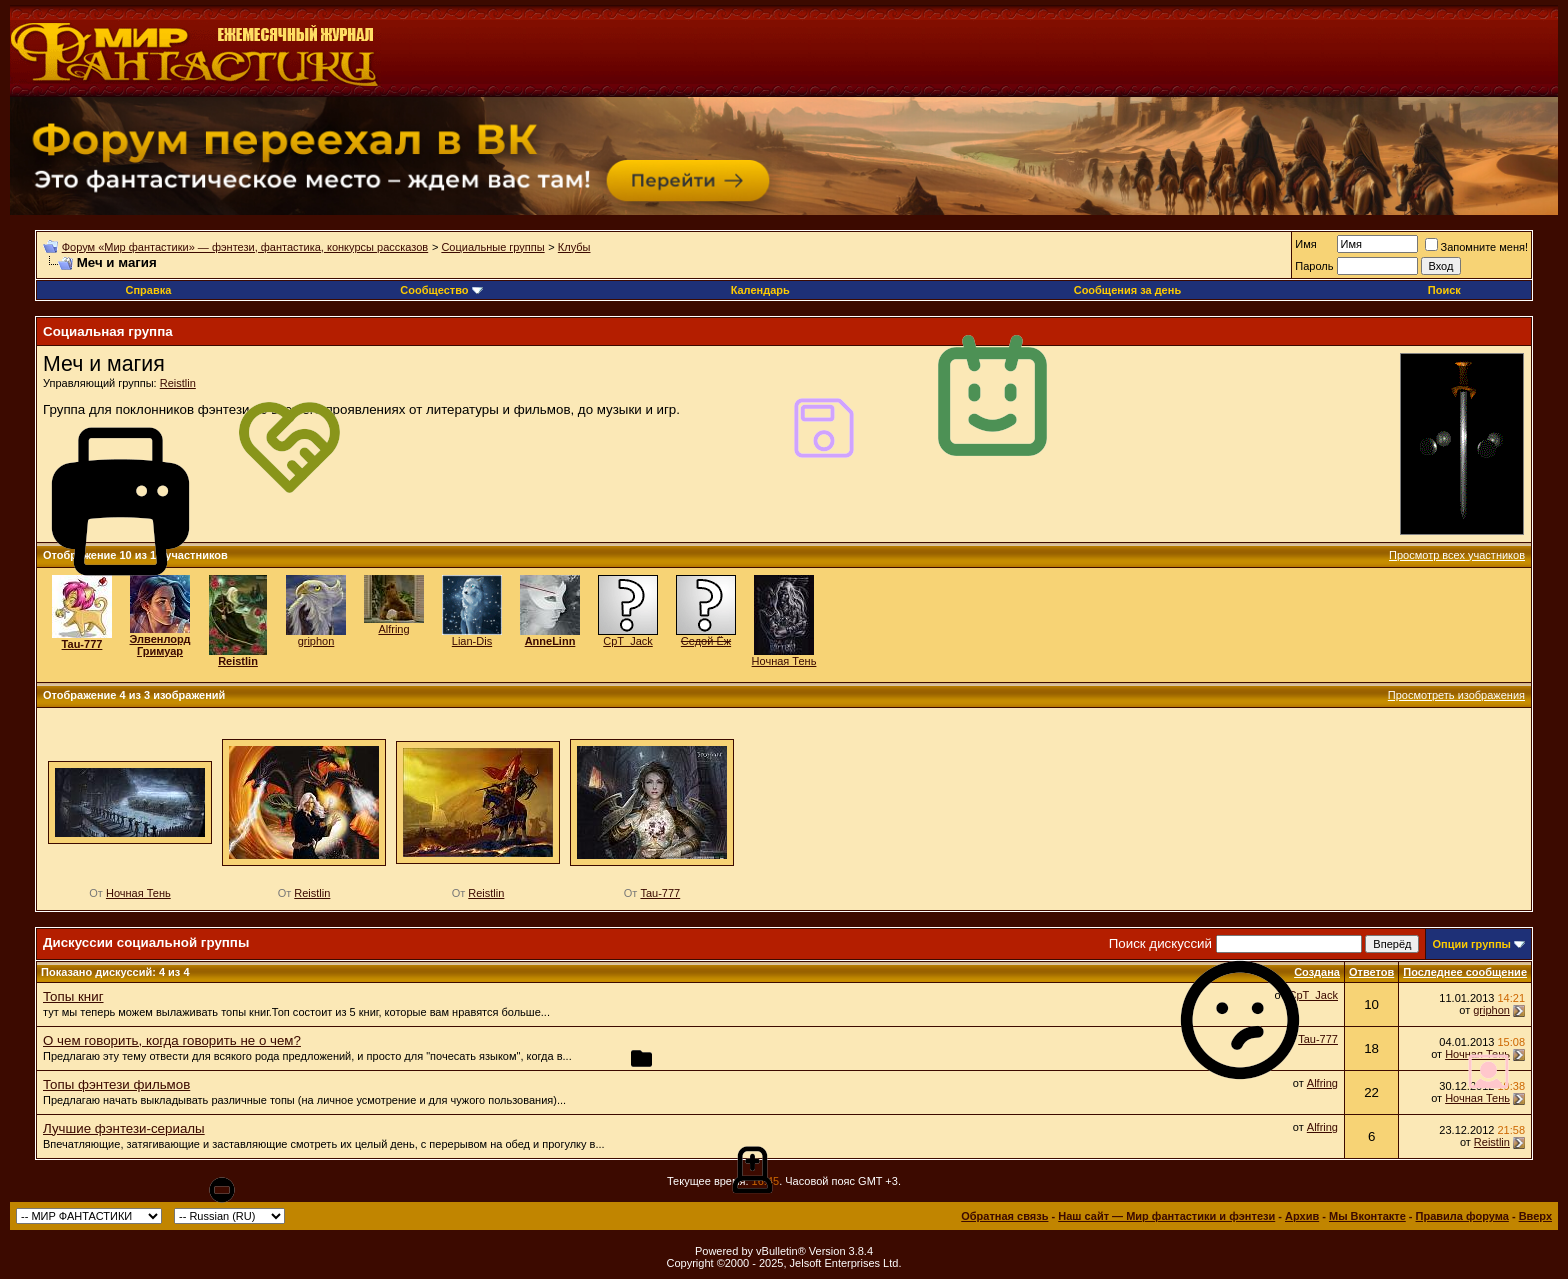 This screenshot has height=1279, width=1568. What do you see at coordinates (289, 447) in the screenshot?
I see `support a charitable cause or donation` at bounding box center [289, 447].